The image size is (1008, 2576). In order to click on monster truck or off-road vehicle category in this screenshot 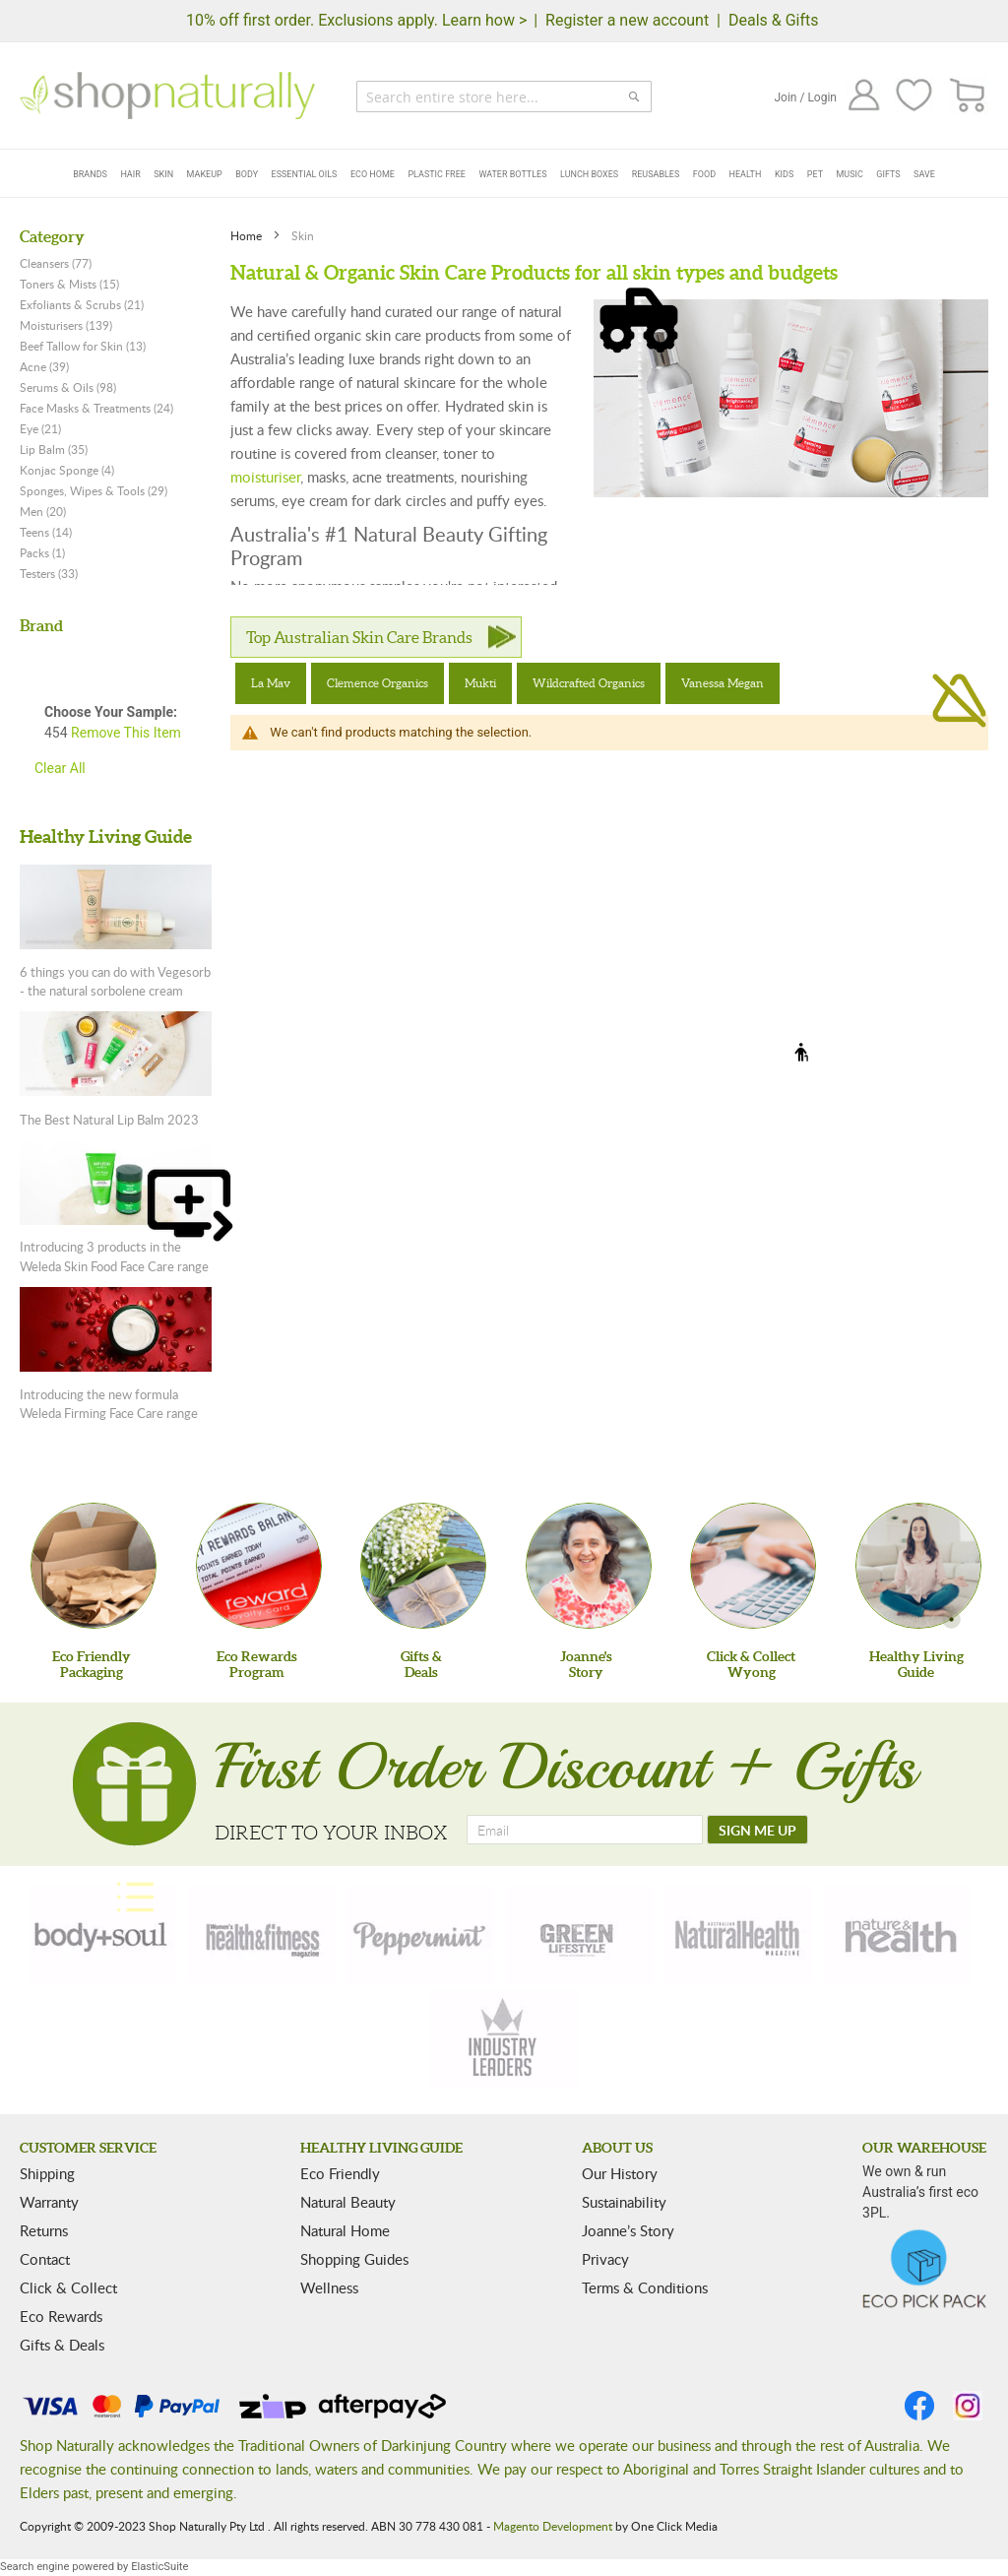, I will do `click(639, 318)`.